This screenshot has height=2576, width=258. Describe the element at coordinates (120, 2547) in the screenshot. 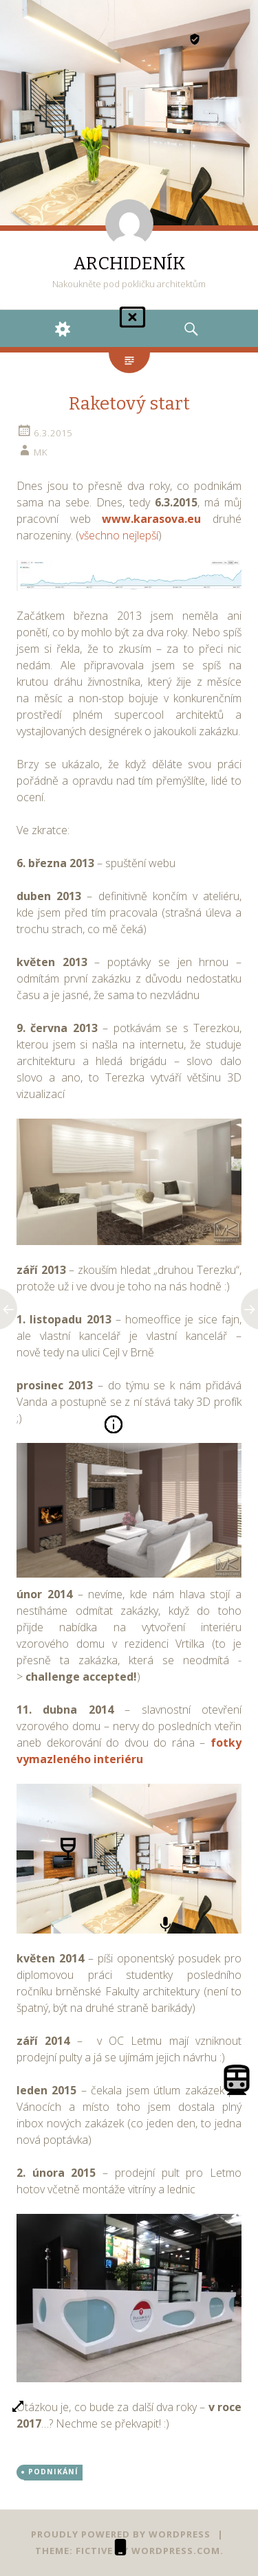

I see `indicates mobile device or smartphone` at that location.